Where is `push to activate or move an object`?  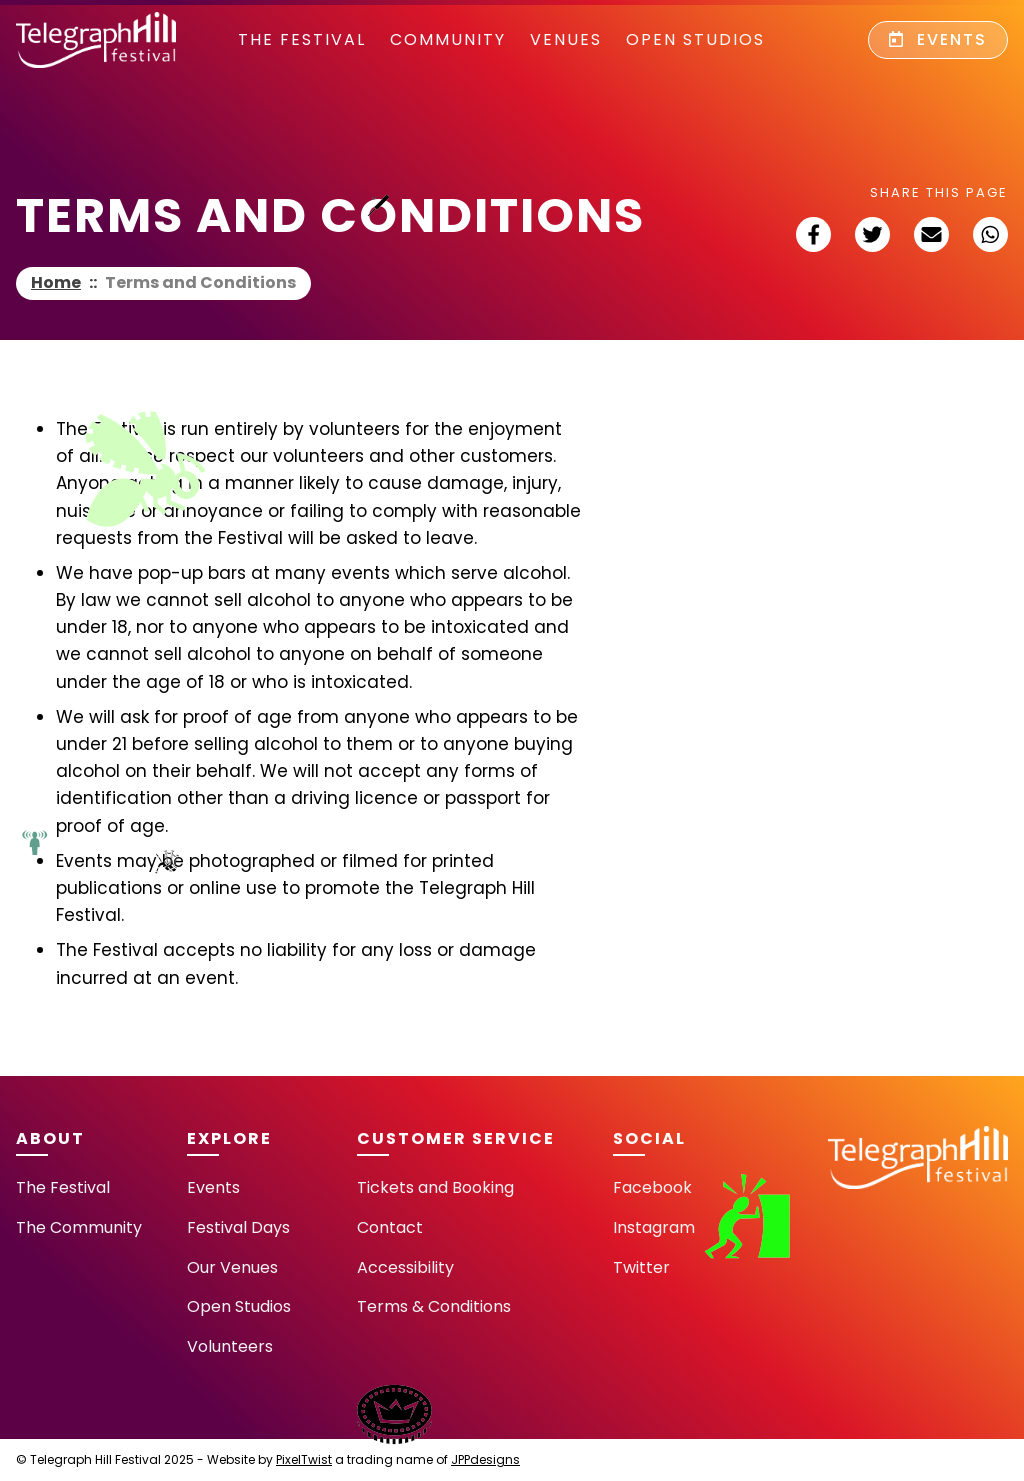
push to activate or move an object is located at coordinates (747, 1215).